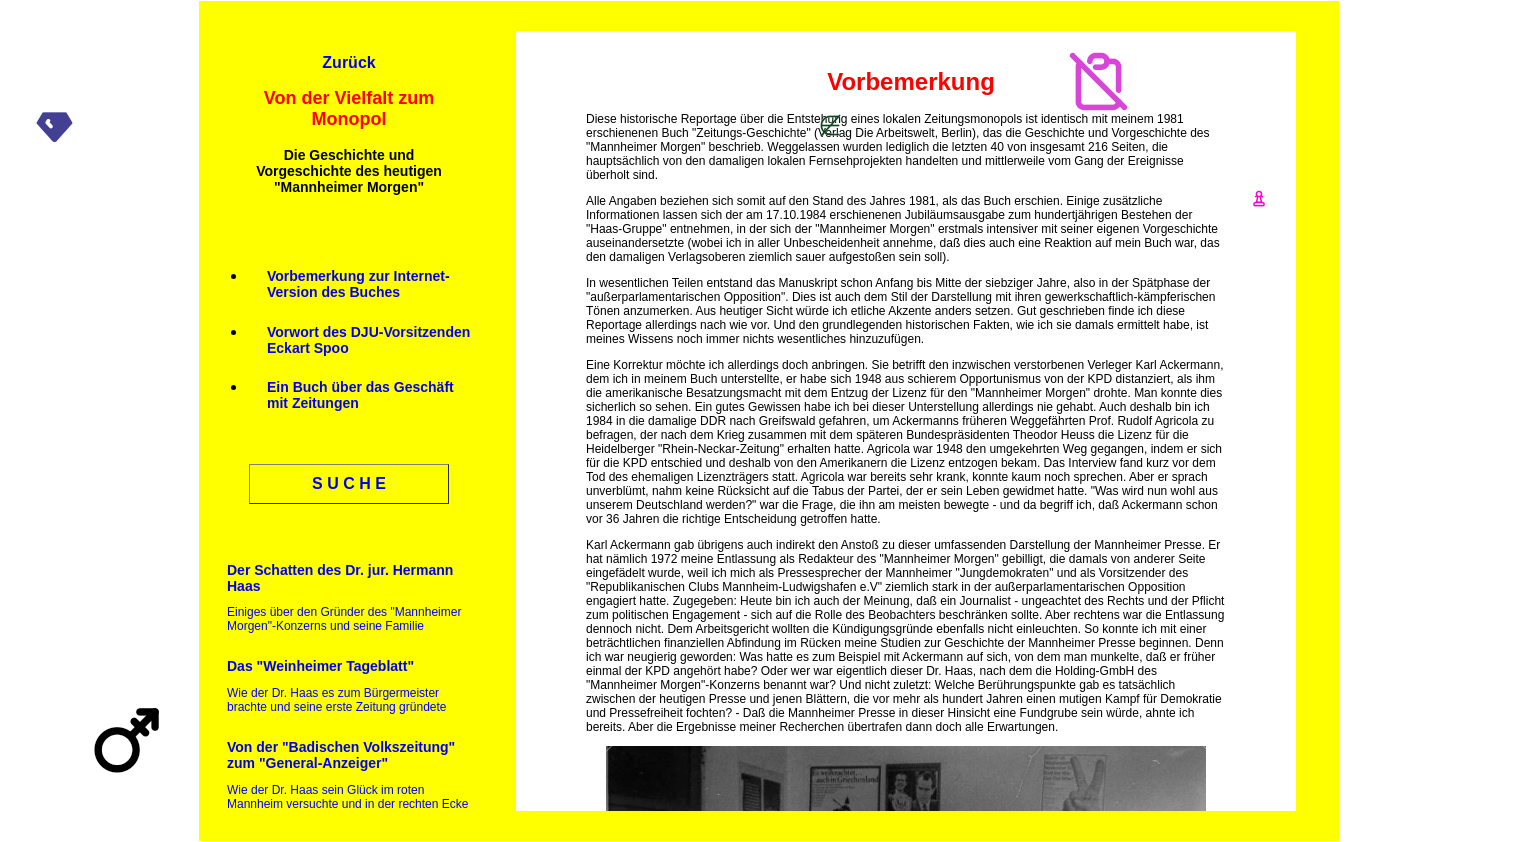  I want to click on disable report notifications, so click(1098, 81).